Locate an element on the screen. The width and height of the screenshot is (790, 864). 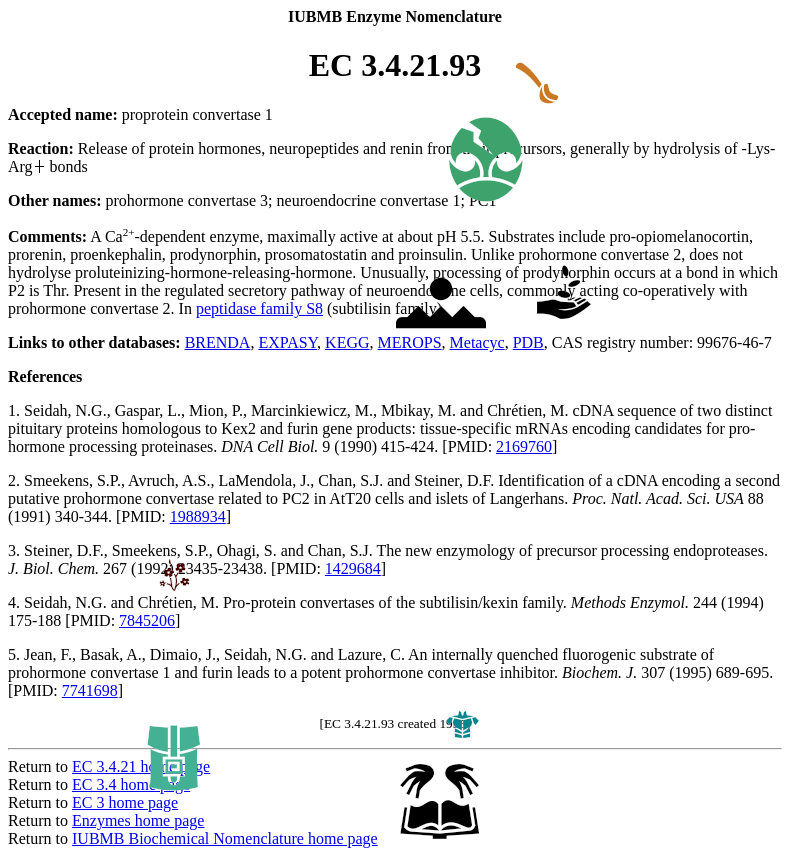
ice cream scoop tool or utensil icon is located at coordinates (537, 83).